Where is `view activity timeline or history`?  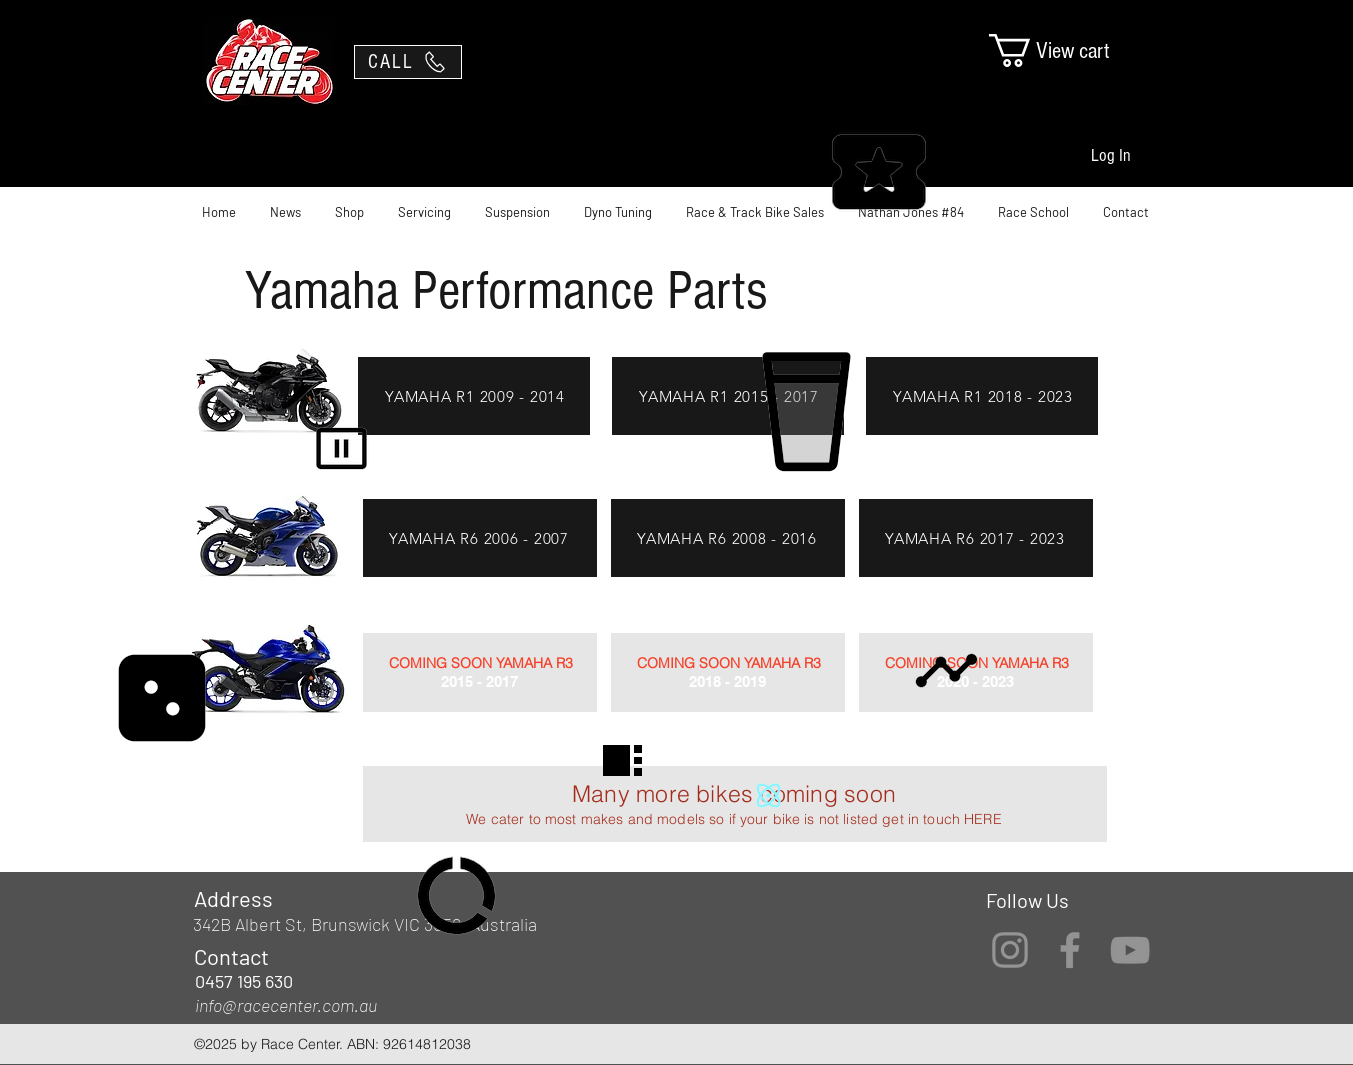 view activity timeline or history is located at coordinates (946, 670).